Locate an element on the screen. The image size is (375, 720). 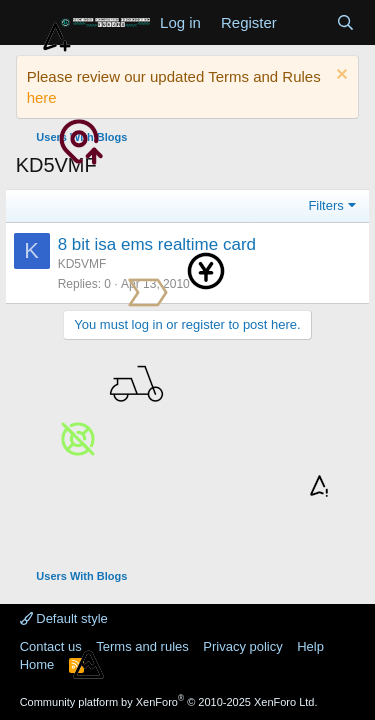
select moped or scooter delivery option is located at coordinates (136, 385).